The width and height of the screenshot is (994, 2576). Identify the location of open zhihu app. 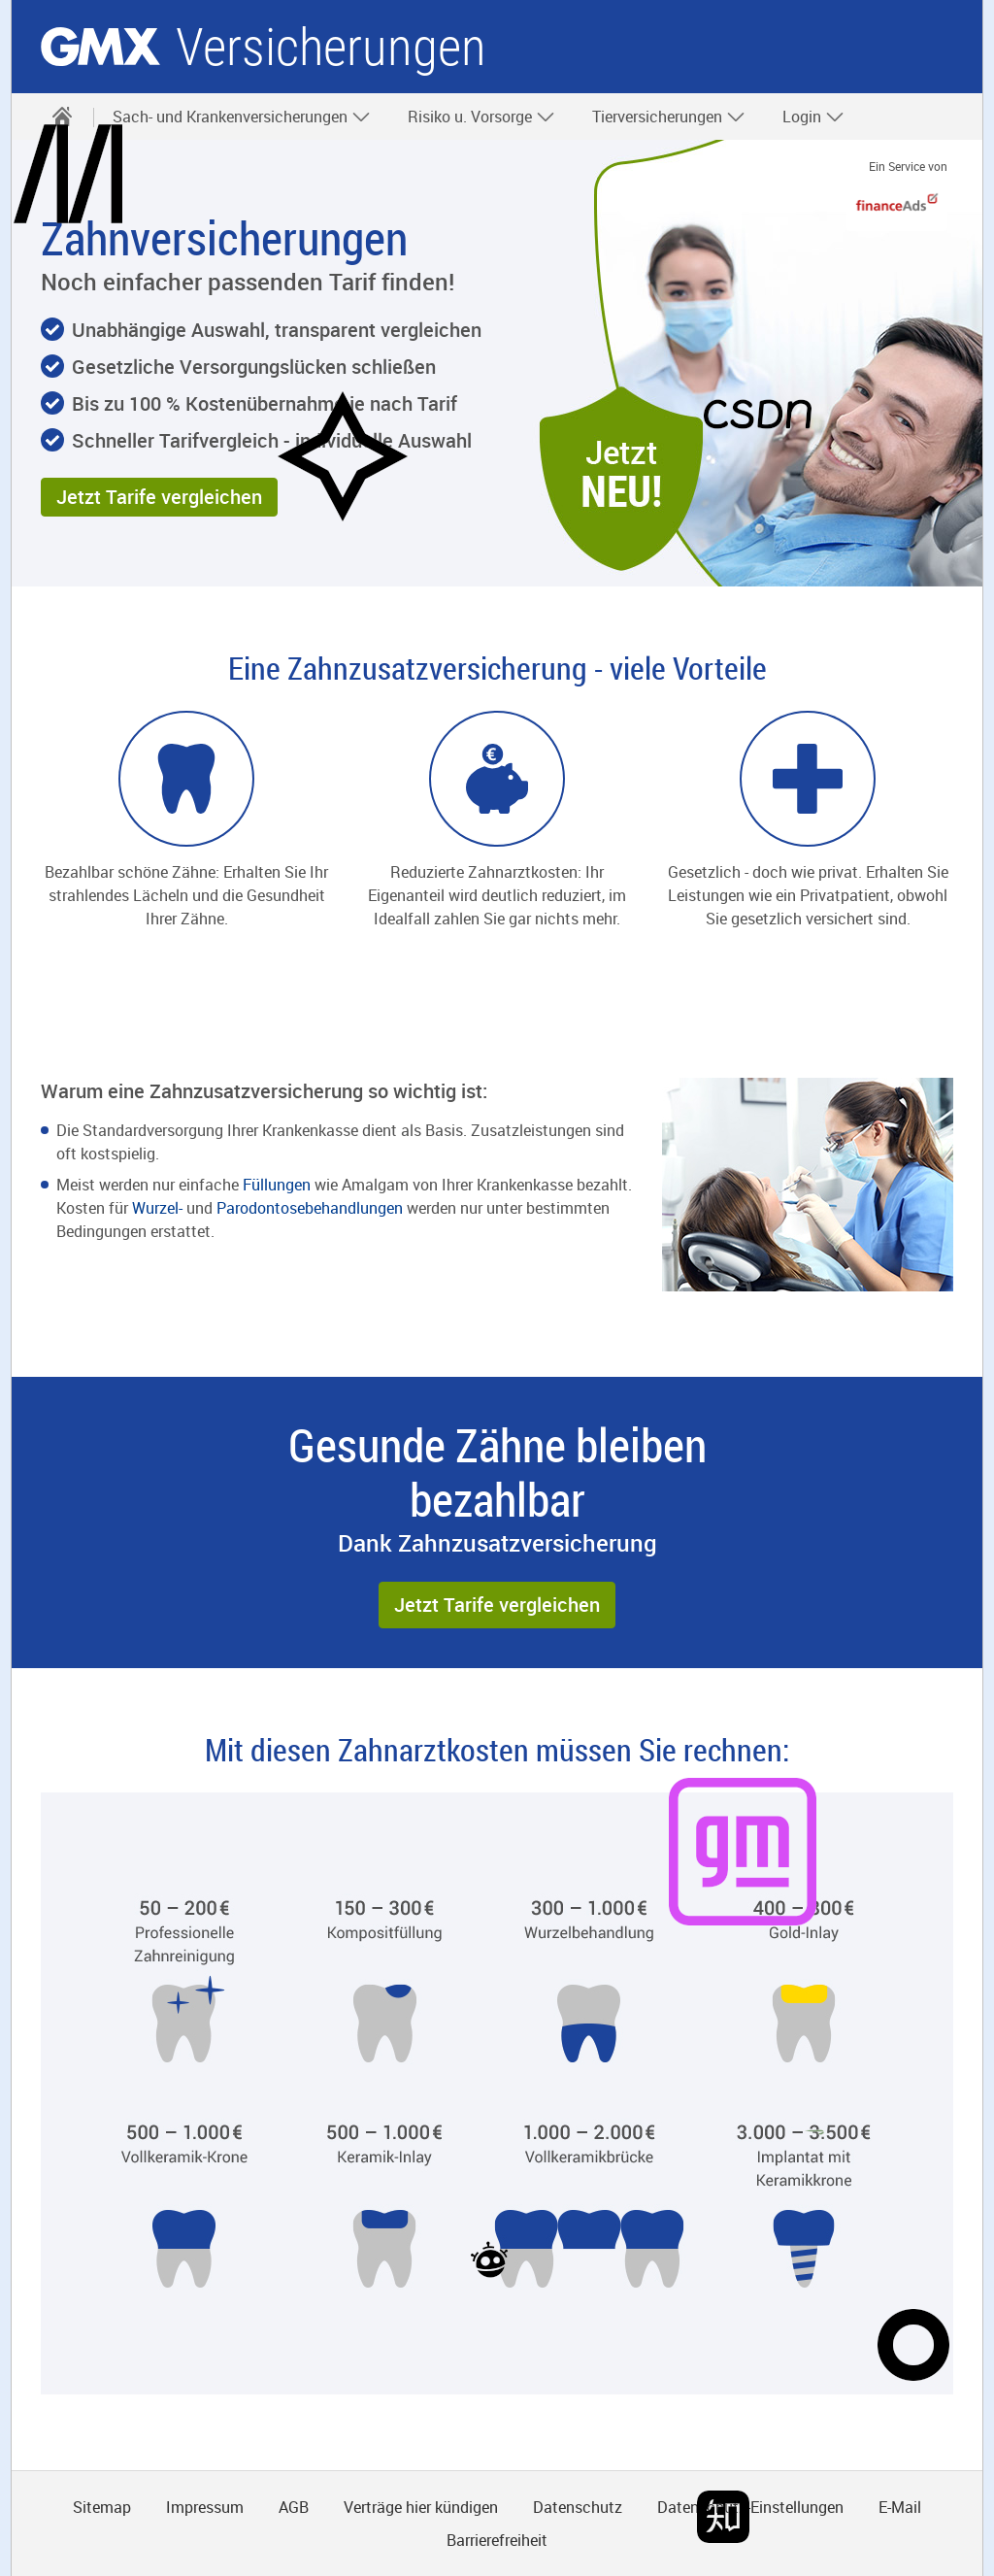
(723, 2517).